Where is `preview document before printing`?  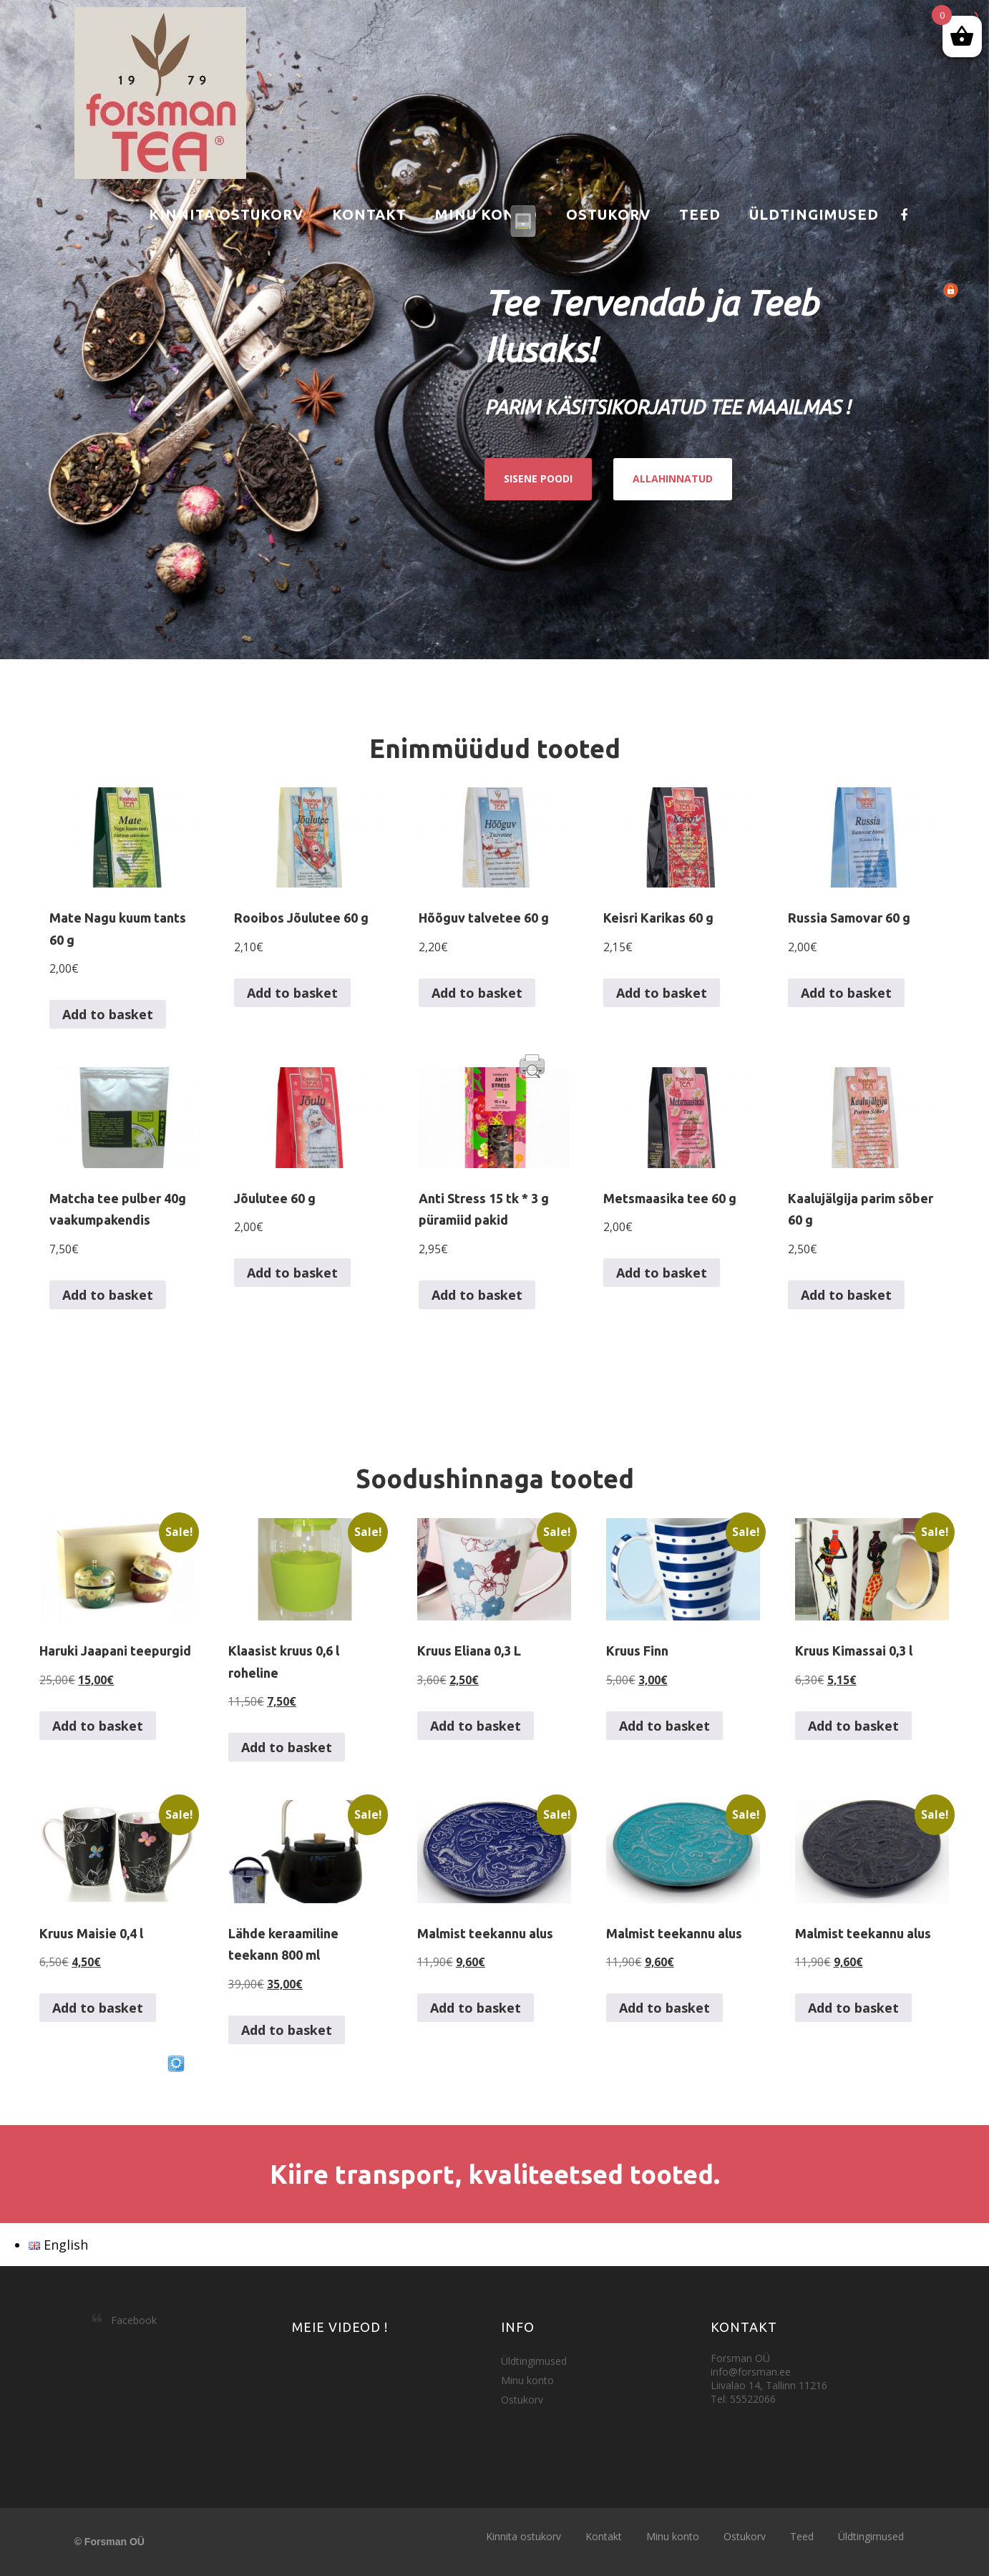 preview document before printing is located at coordinates (532, 1066).